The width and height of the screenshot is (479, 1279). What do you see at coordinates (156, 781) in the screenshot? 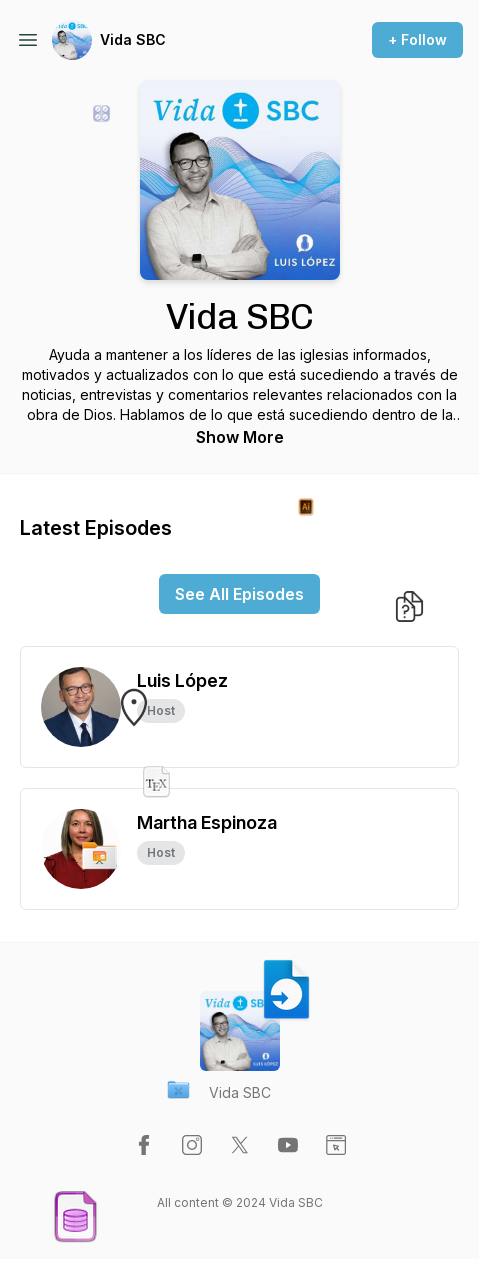
I see `a LaTeX or TeX document file` at bounding box center [156, 781].